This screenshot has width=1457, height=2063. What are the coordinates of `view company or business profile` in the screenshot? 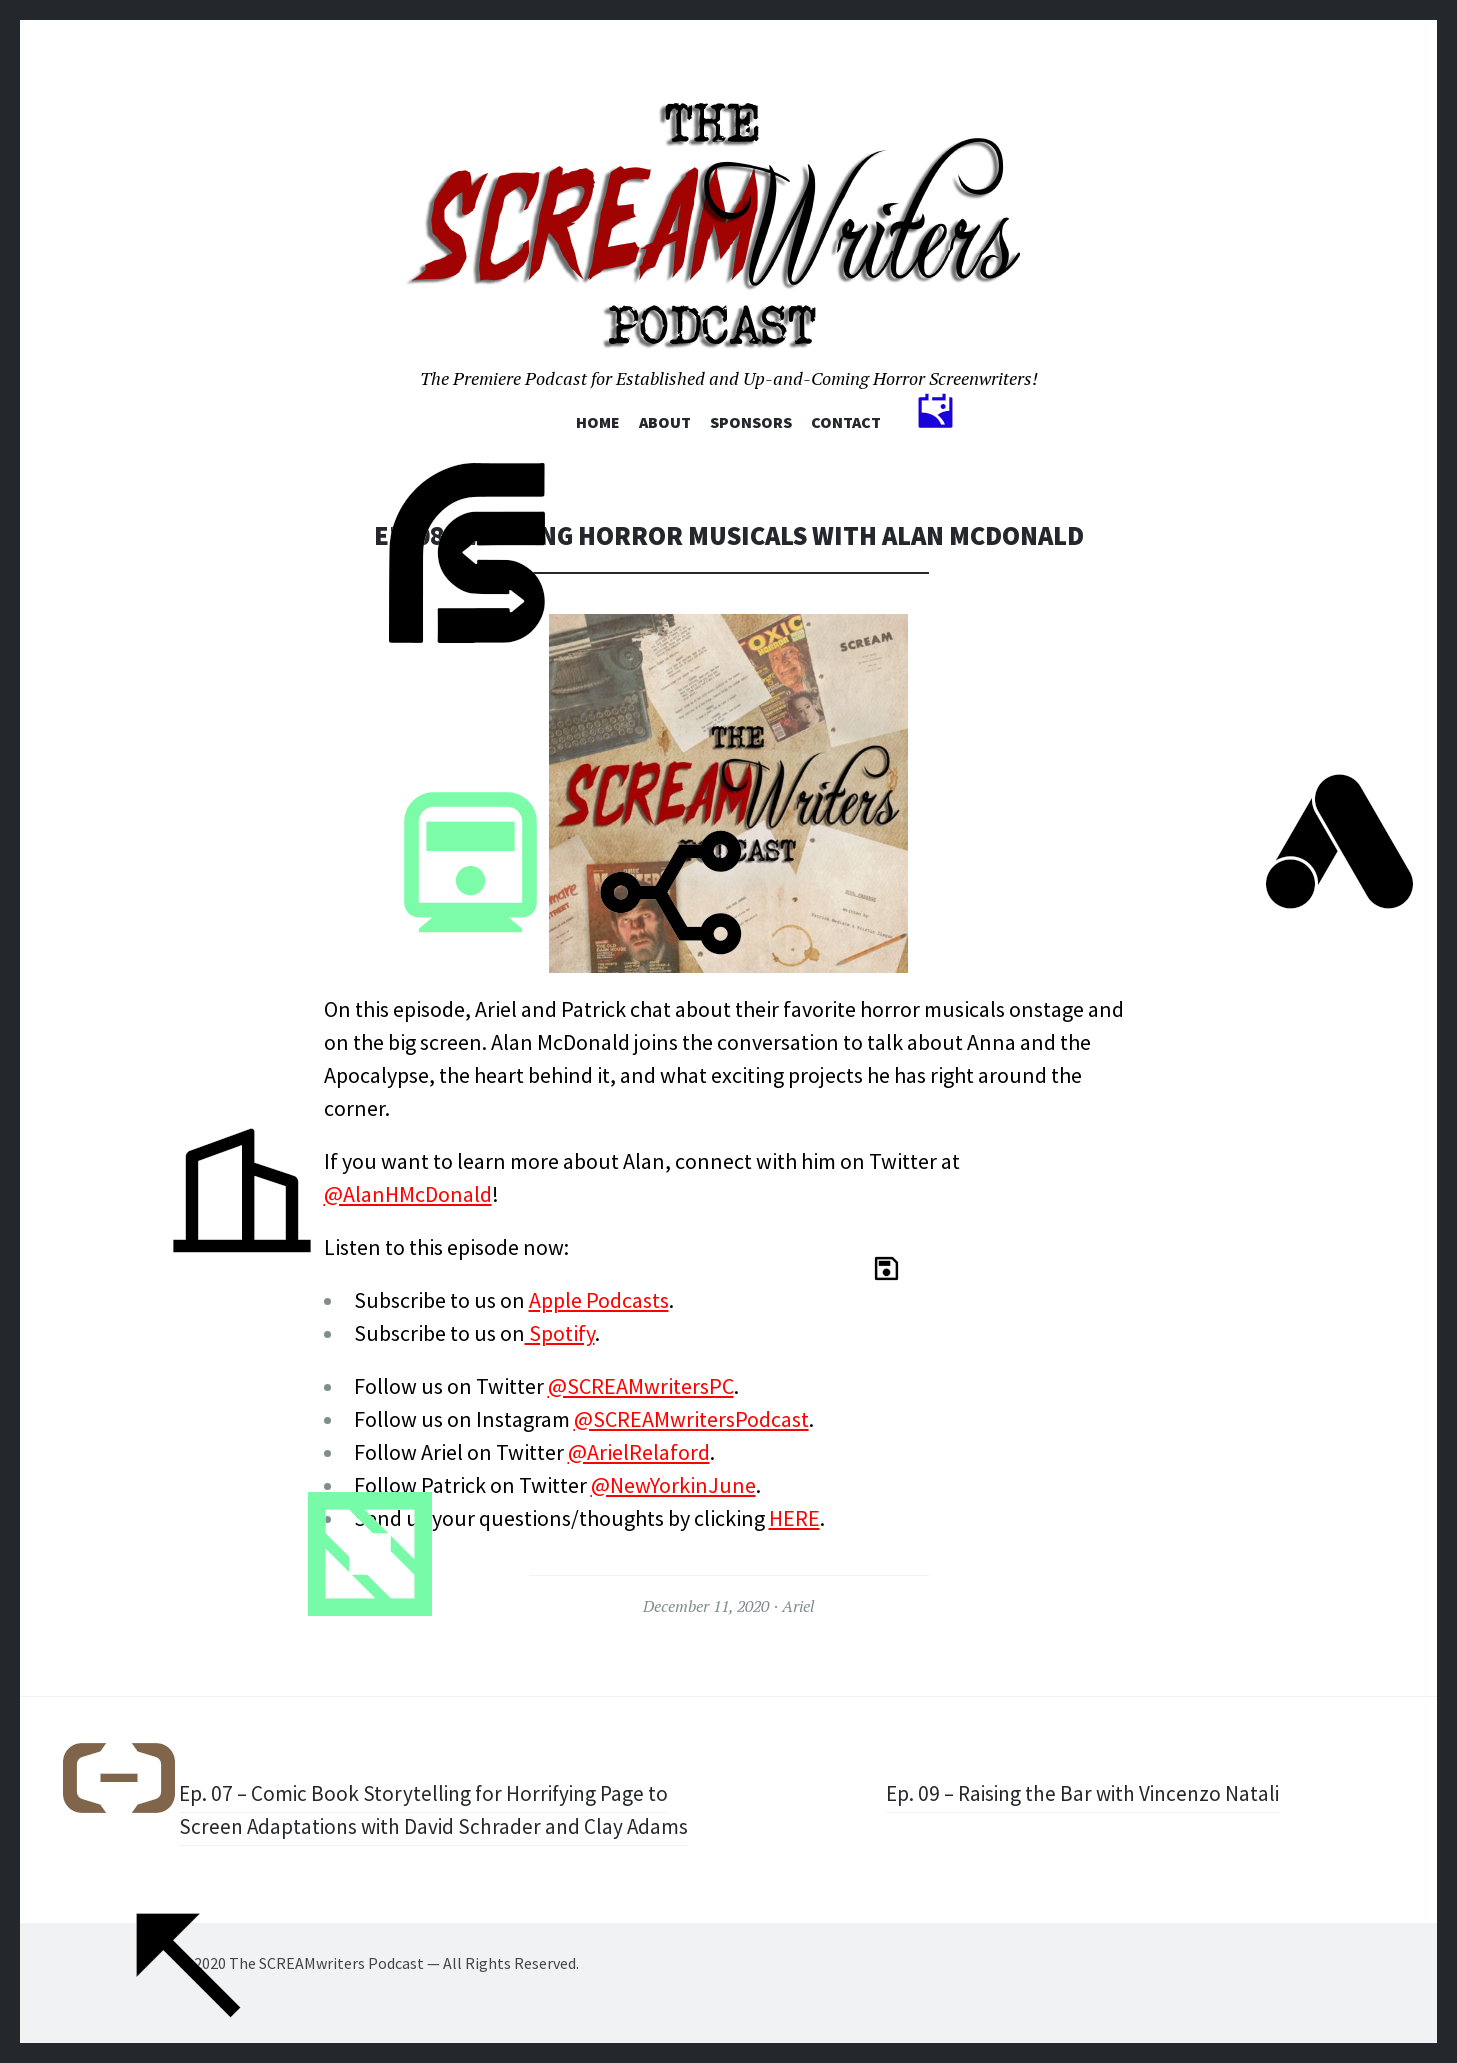 It's located at (242, 1196).